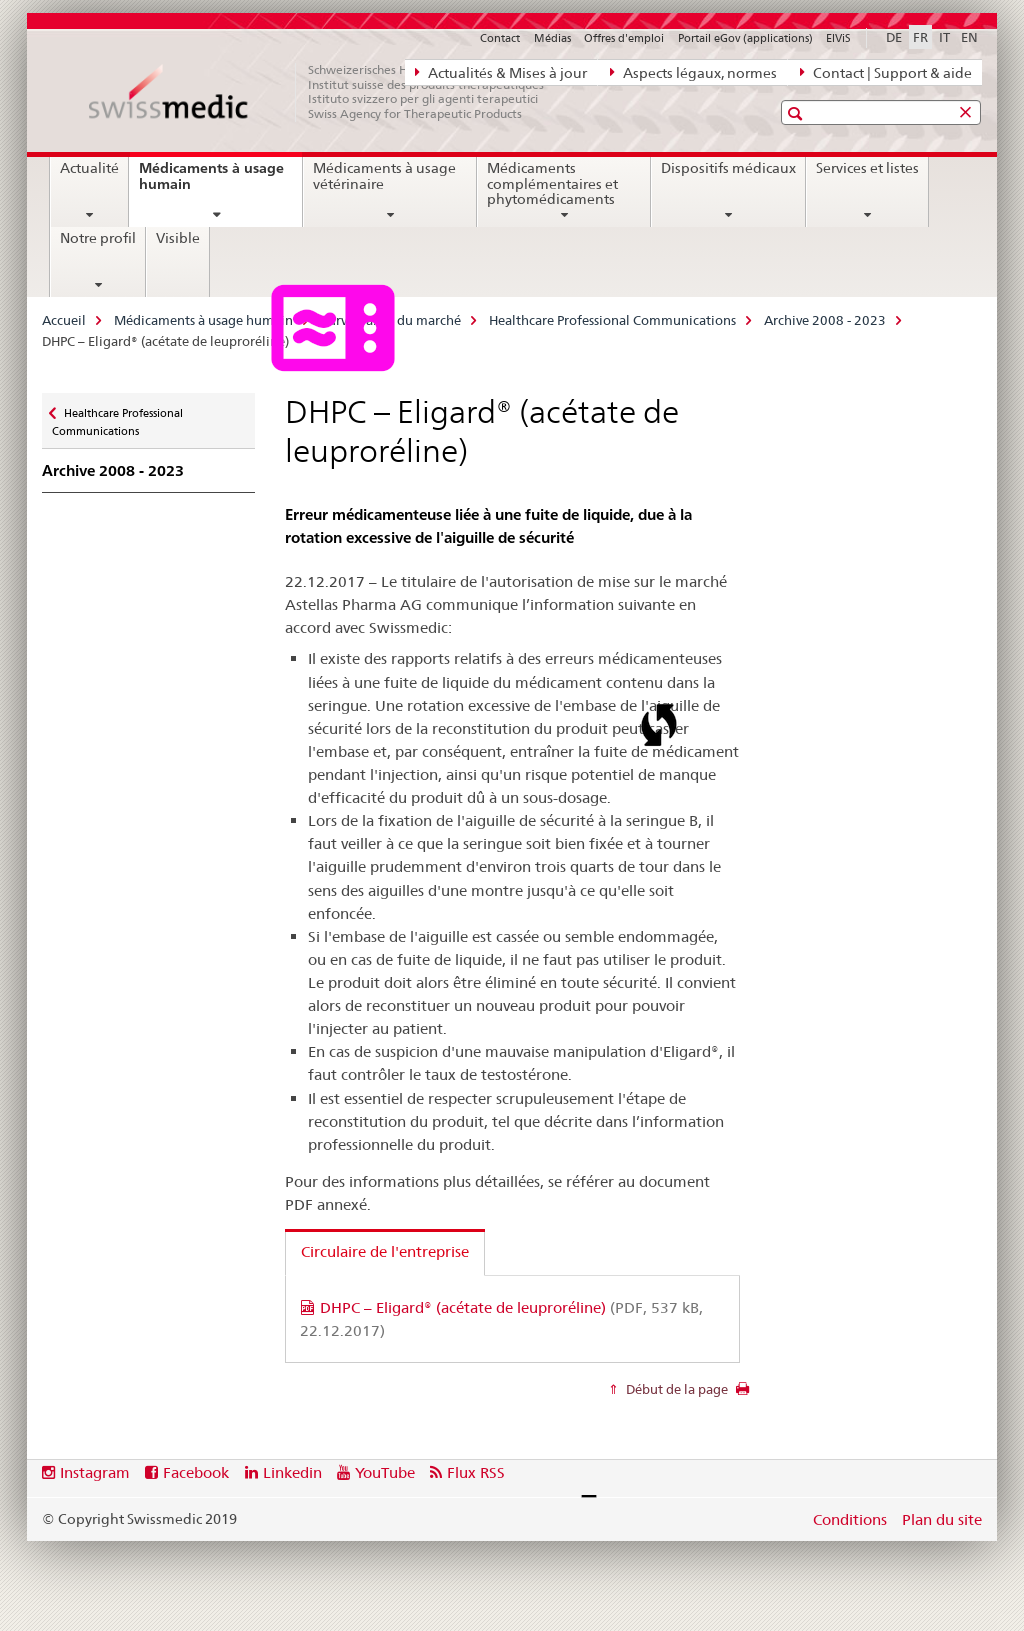 This screenshot has height=1631, width=1024. Describe the element at coordinates (589, 1495) in the screenshot. I see `minimize or collapse a window` at that location.